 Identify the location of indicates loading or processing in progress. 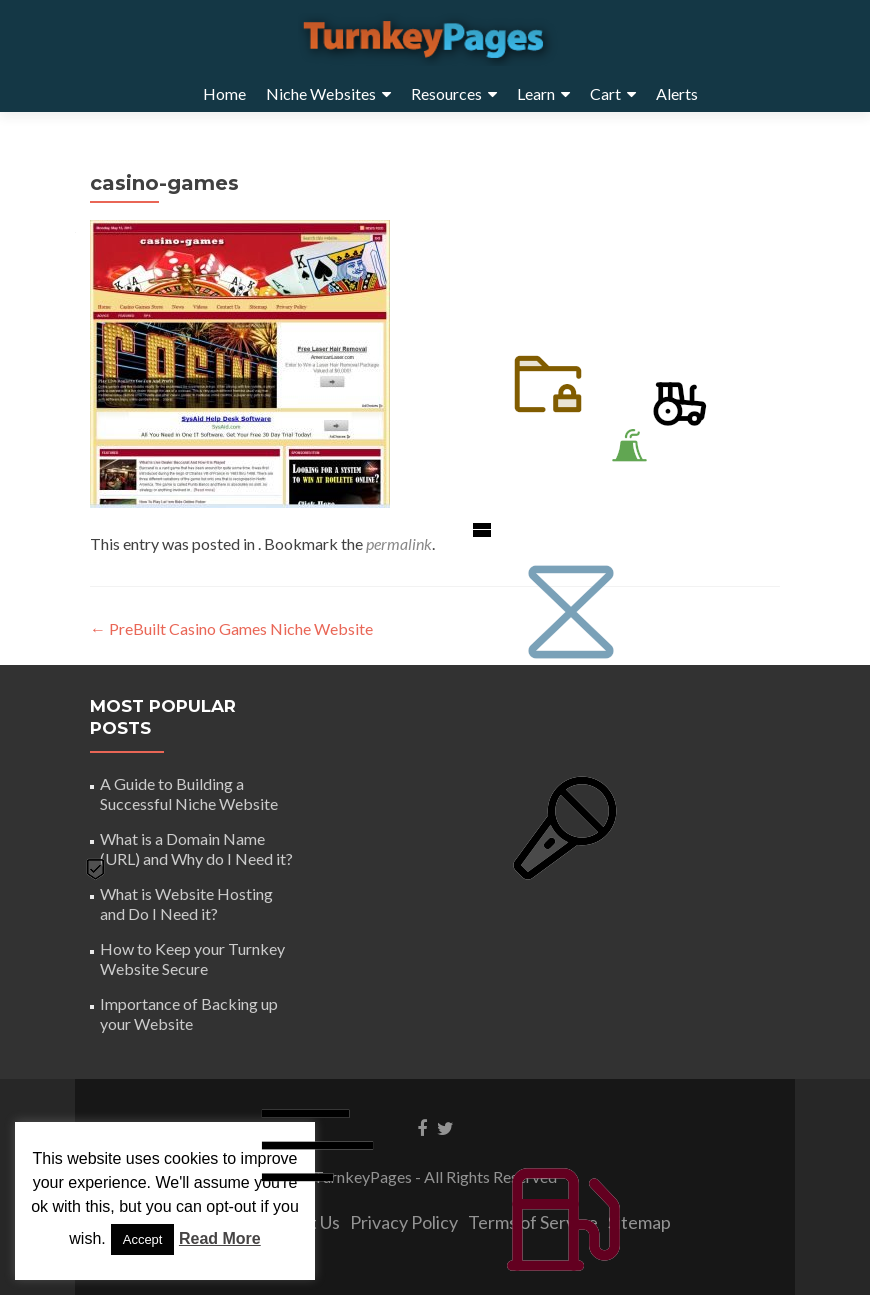
(571, 612).